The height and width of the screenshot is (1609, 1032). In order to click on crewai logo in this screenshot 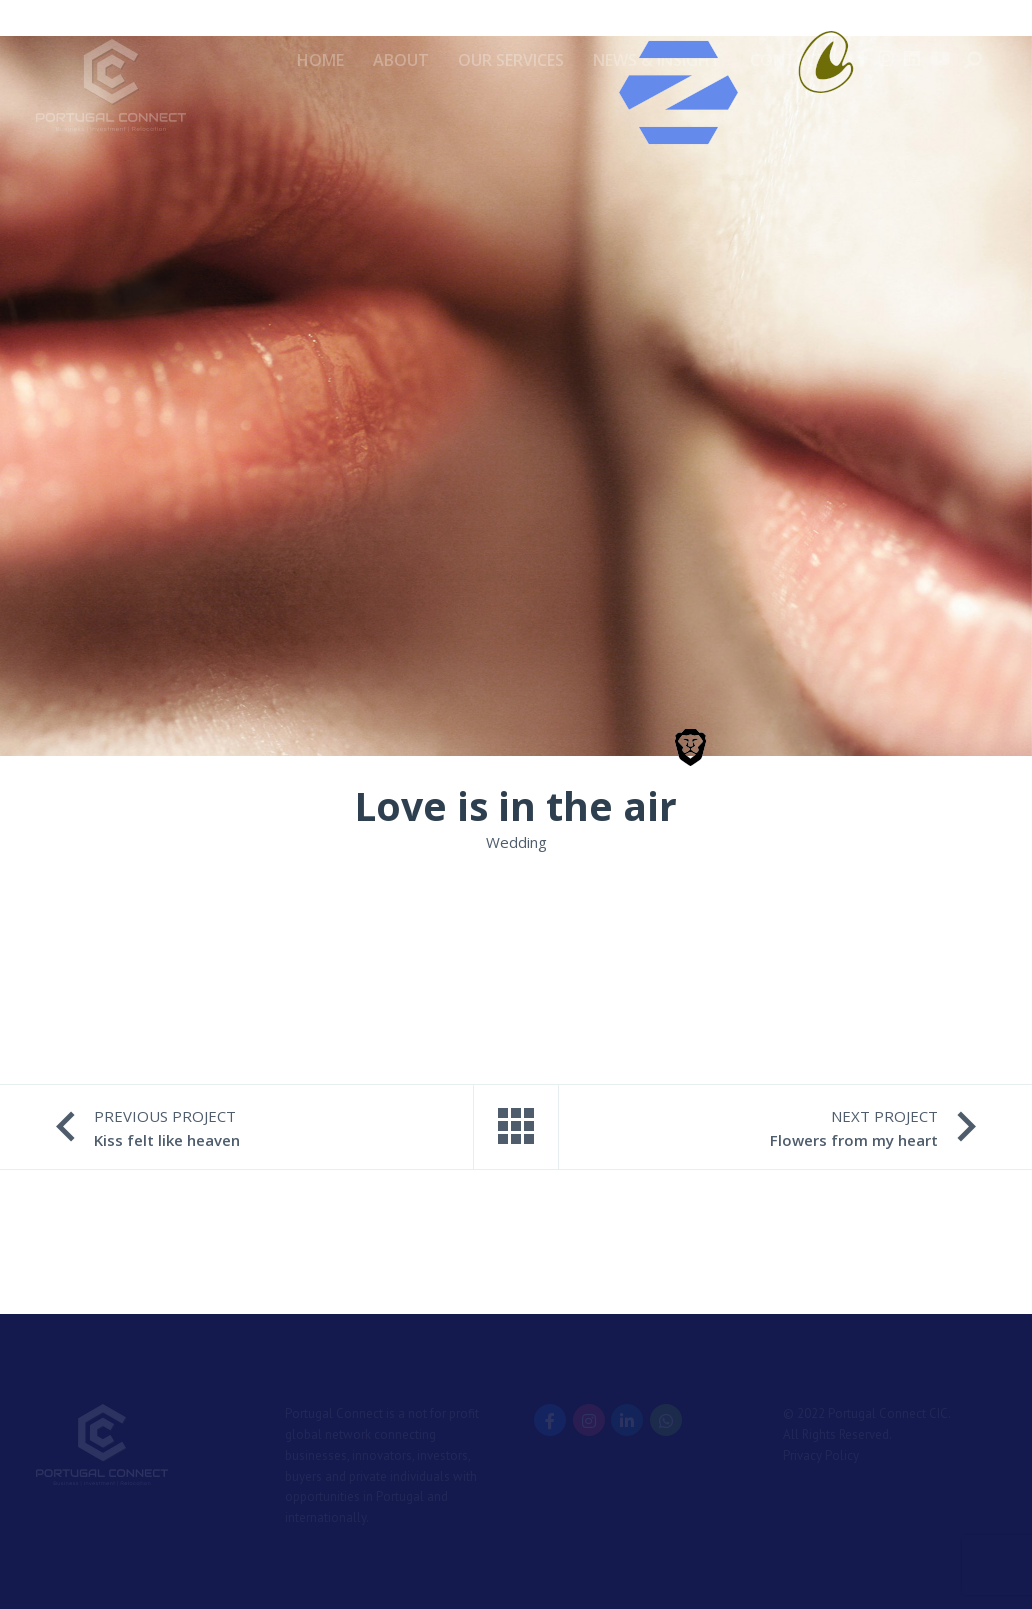, I will do `click(826, 62)`.